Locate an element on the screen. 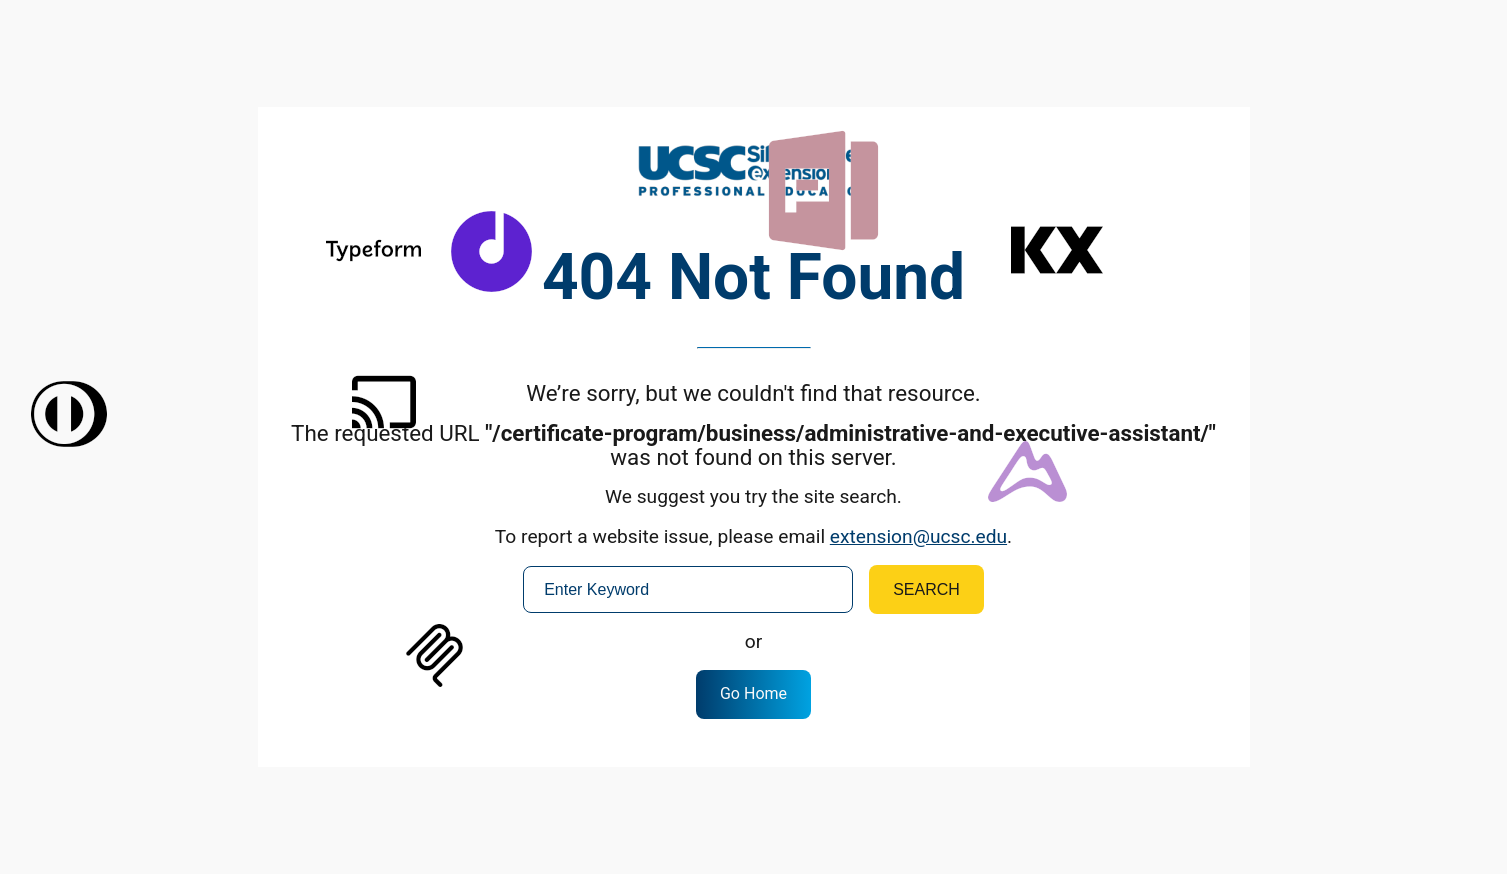 The width and height of the screenshot is (1507, 874). pay with Diners Club credit card is located at coordinates (69, 414).